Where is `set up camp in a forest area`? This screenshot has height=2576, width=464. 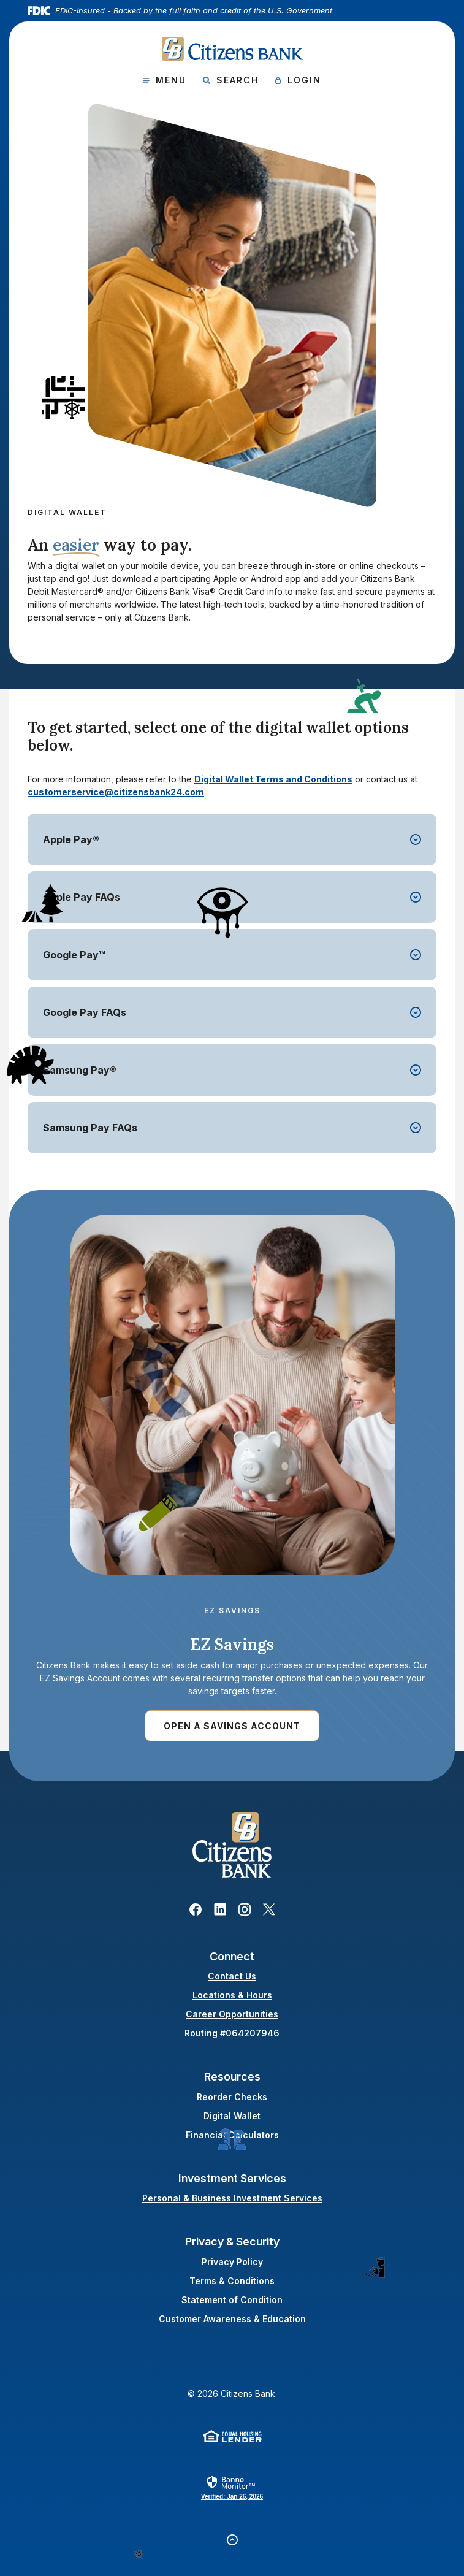 set up camp in a forest area is located at coordinates (42, 903).